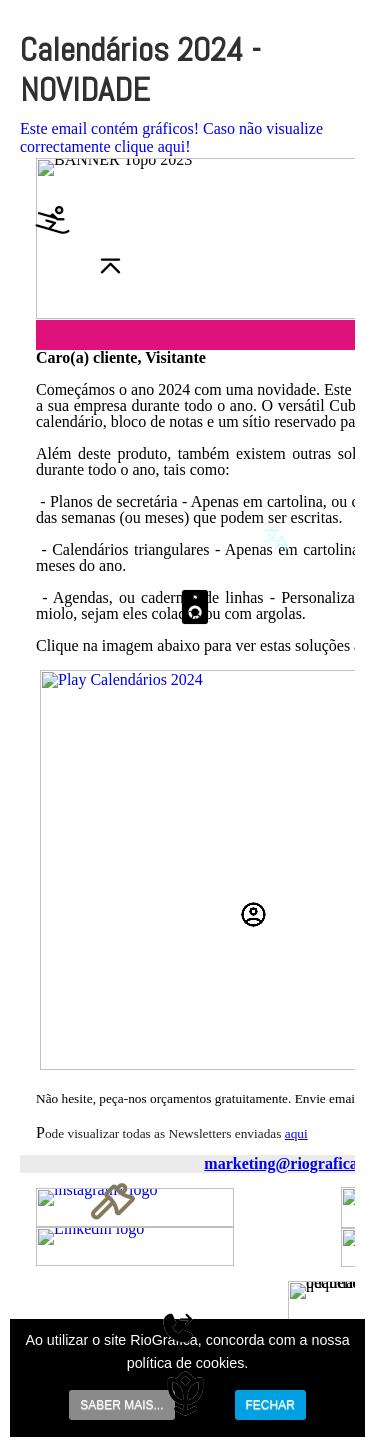  What do you see at coordinates (185, 1393) in the screenshot?
I see `access garden or plant care features` at bounding box center [185, 1393].